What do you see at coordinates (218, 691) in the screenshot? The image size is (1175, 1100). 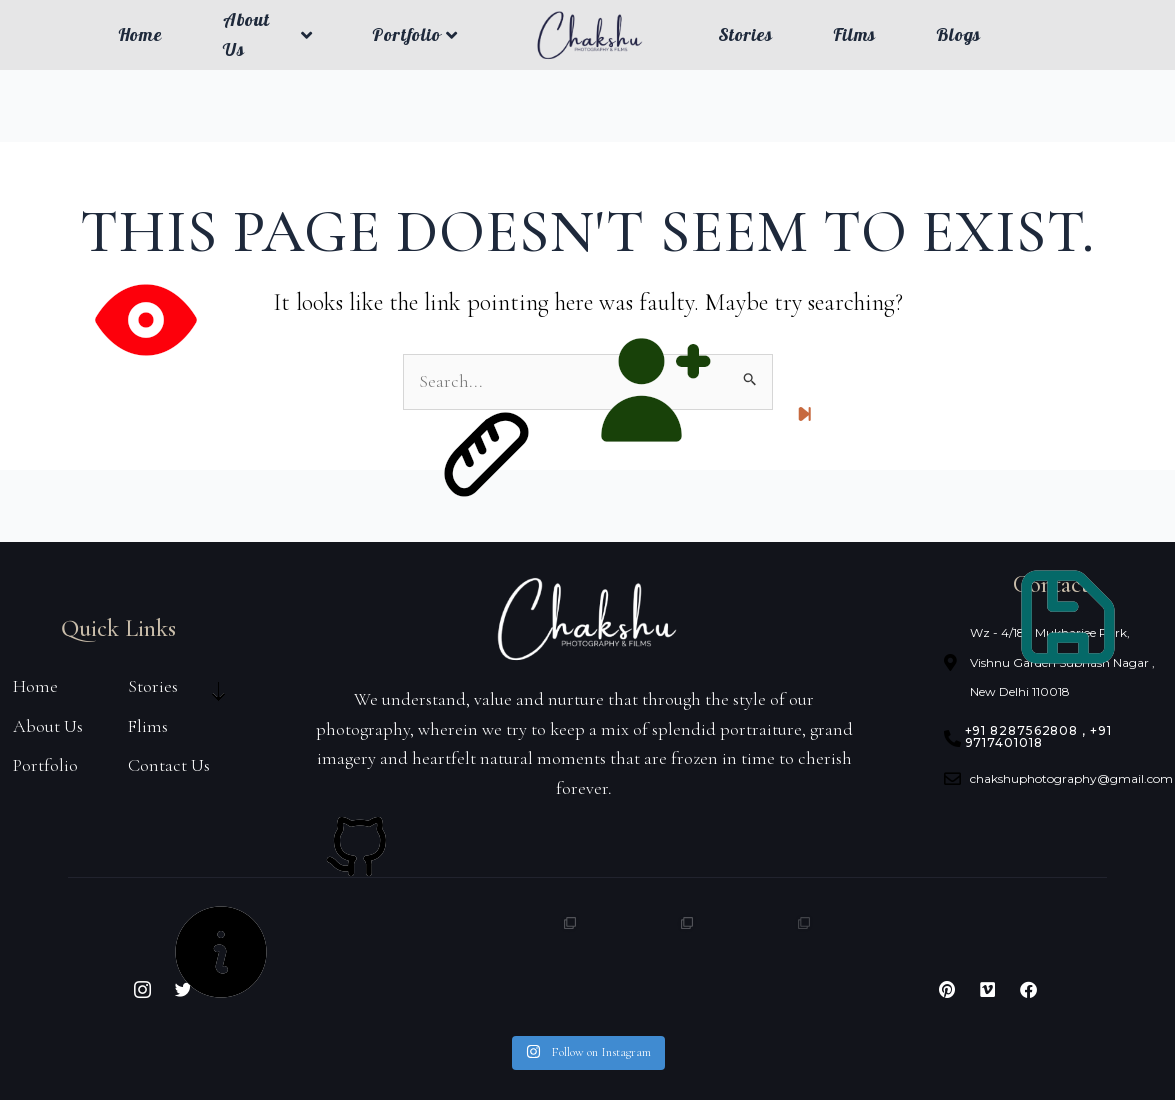 I see `navigate or scroll downward` at bounding box center [218, 691].